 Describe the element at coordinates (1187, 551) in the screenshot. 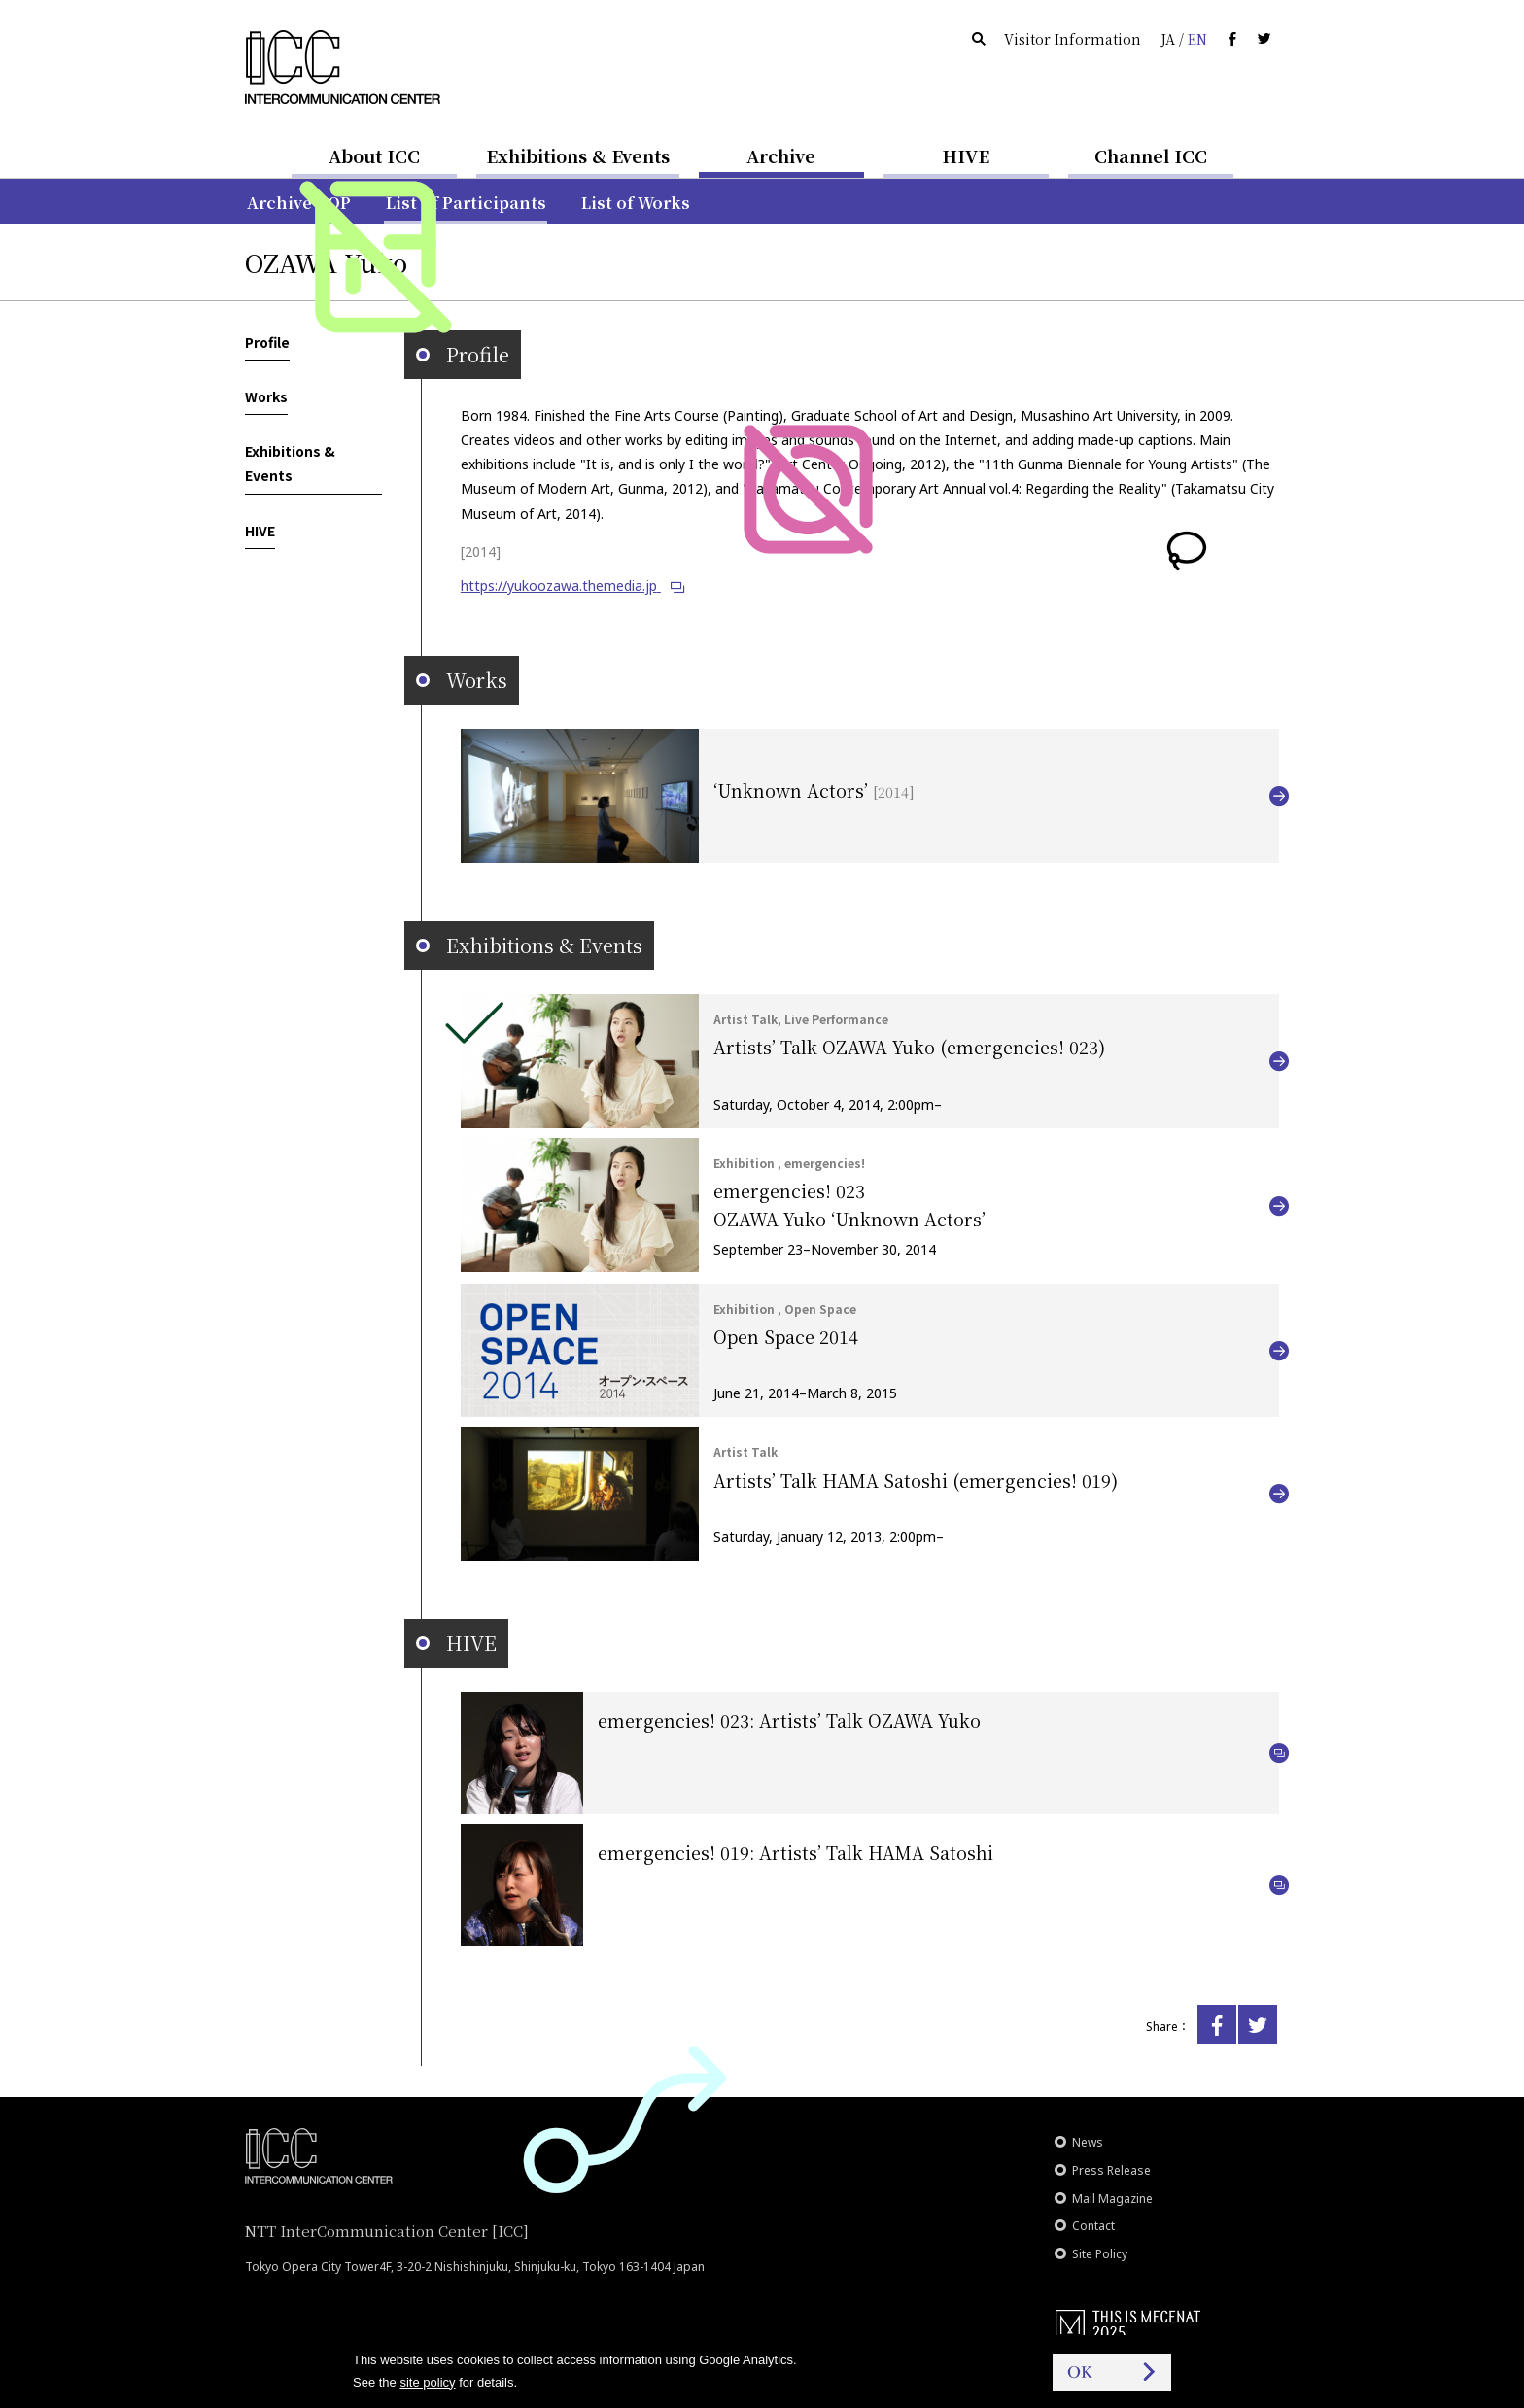

I see `select an irregular area with freehand drawing` at that location.